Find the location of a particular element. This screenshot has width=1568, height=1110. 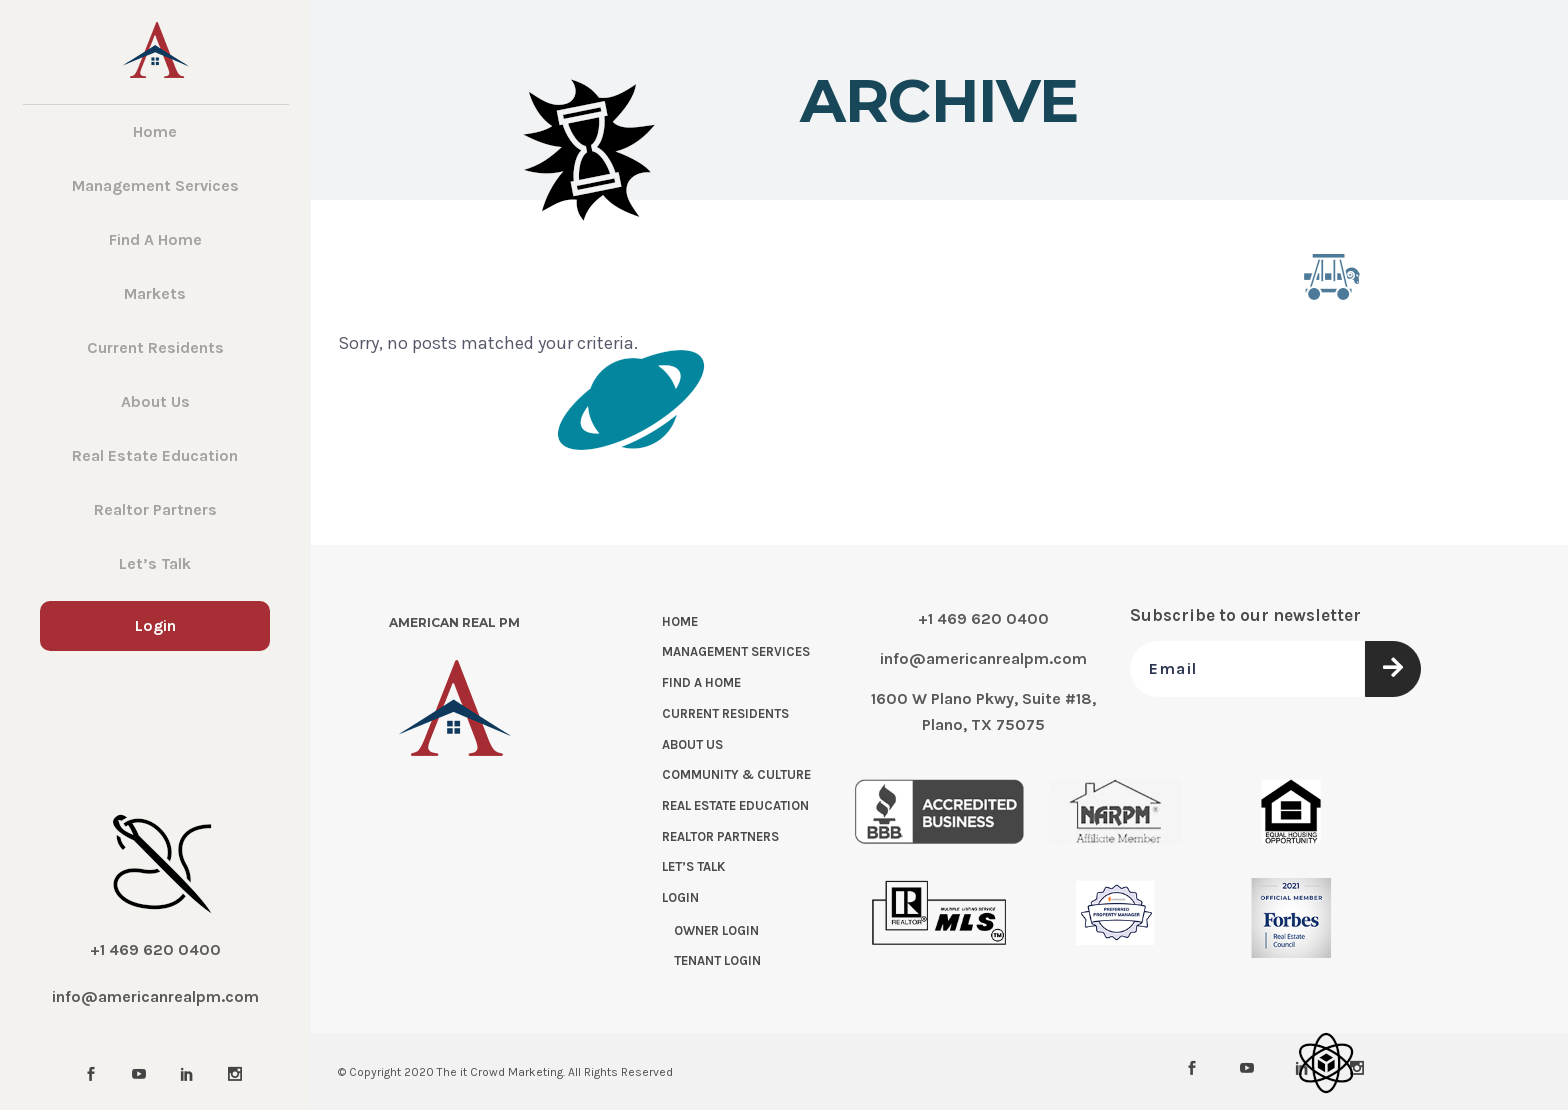

select siege ram unit in strategy game is located at coordinates (1332, 277).